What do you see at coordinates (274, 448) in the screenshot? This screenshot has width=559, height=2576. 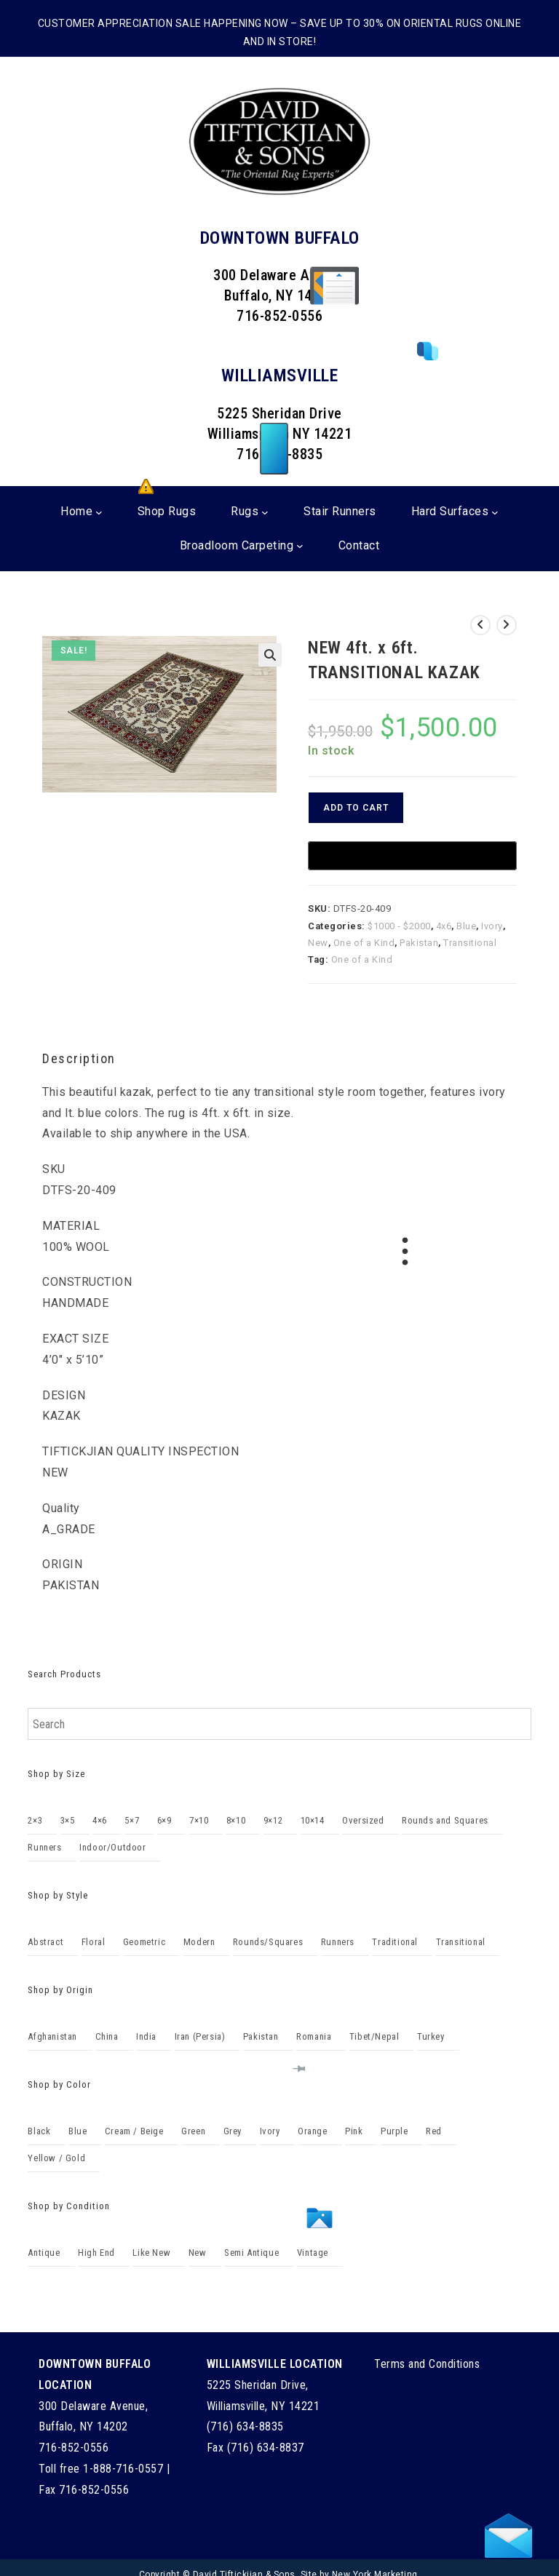 I see `indicates a connected mobile device` at bounding box center [274, 448].